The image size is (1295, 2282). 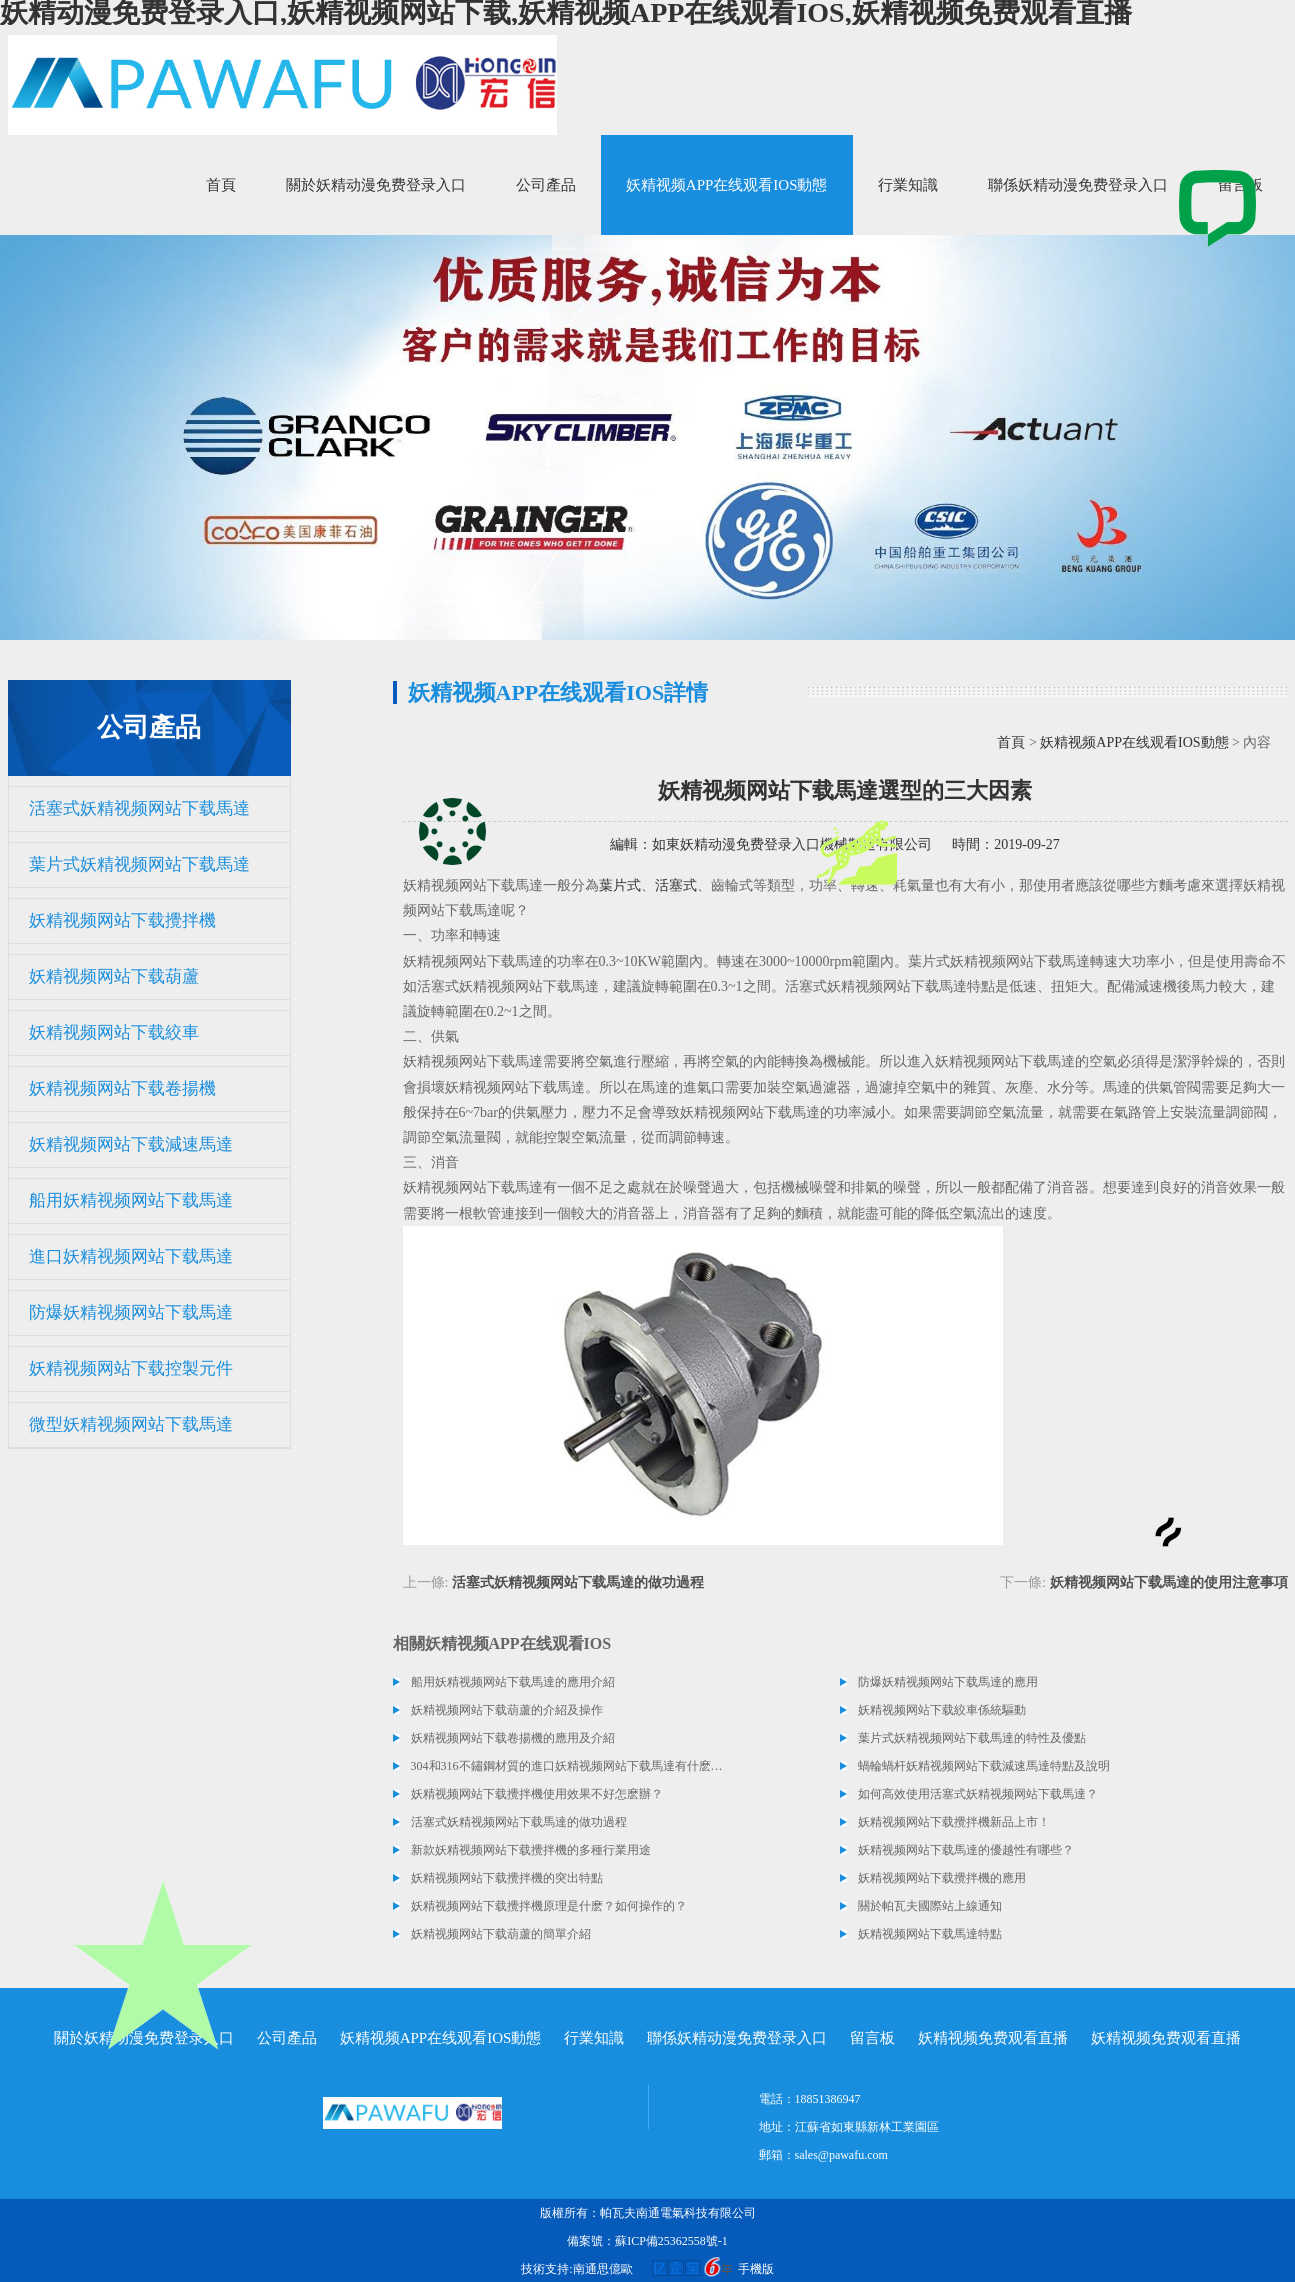 I want to click on open the Macy's app or website, so click(x=163, y=1965).